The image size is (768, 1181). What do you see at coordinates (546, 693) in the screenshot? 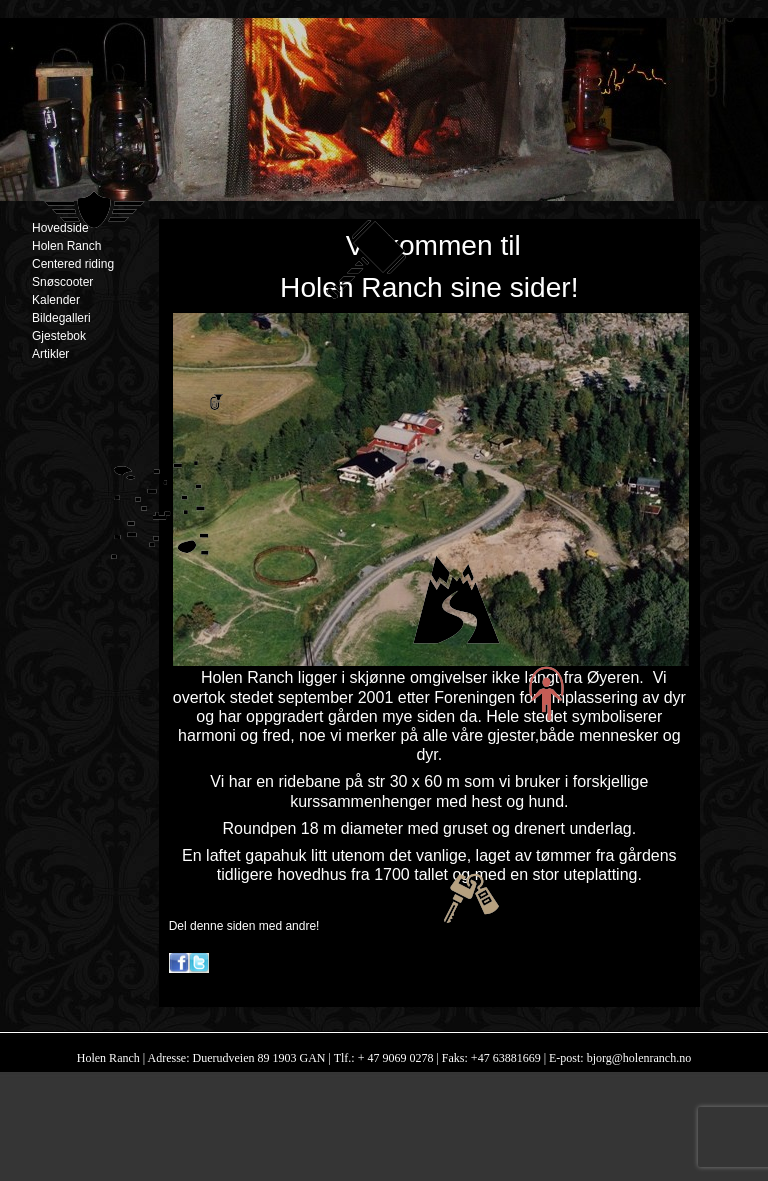
I see `access jump rope workout or exercise` at bounding box center [546, 693].